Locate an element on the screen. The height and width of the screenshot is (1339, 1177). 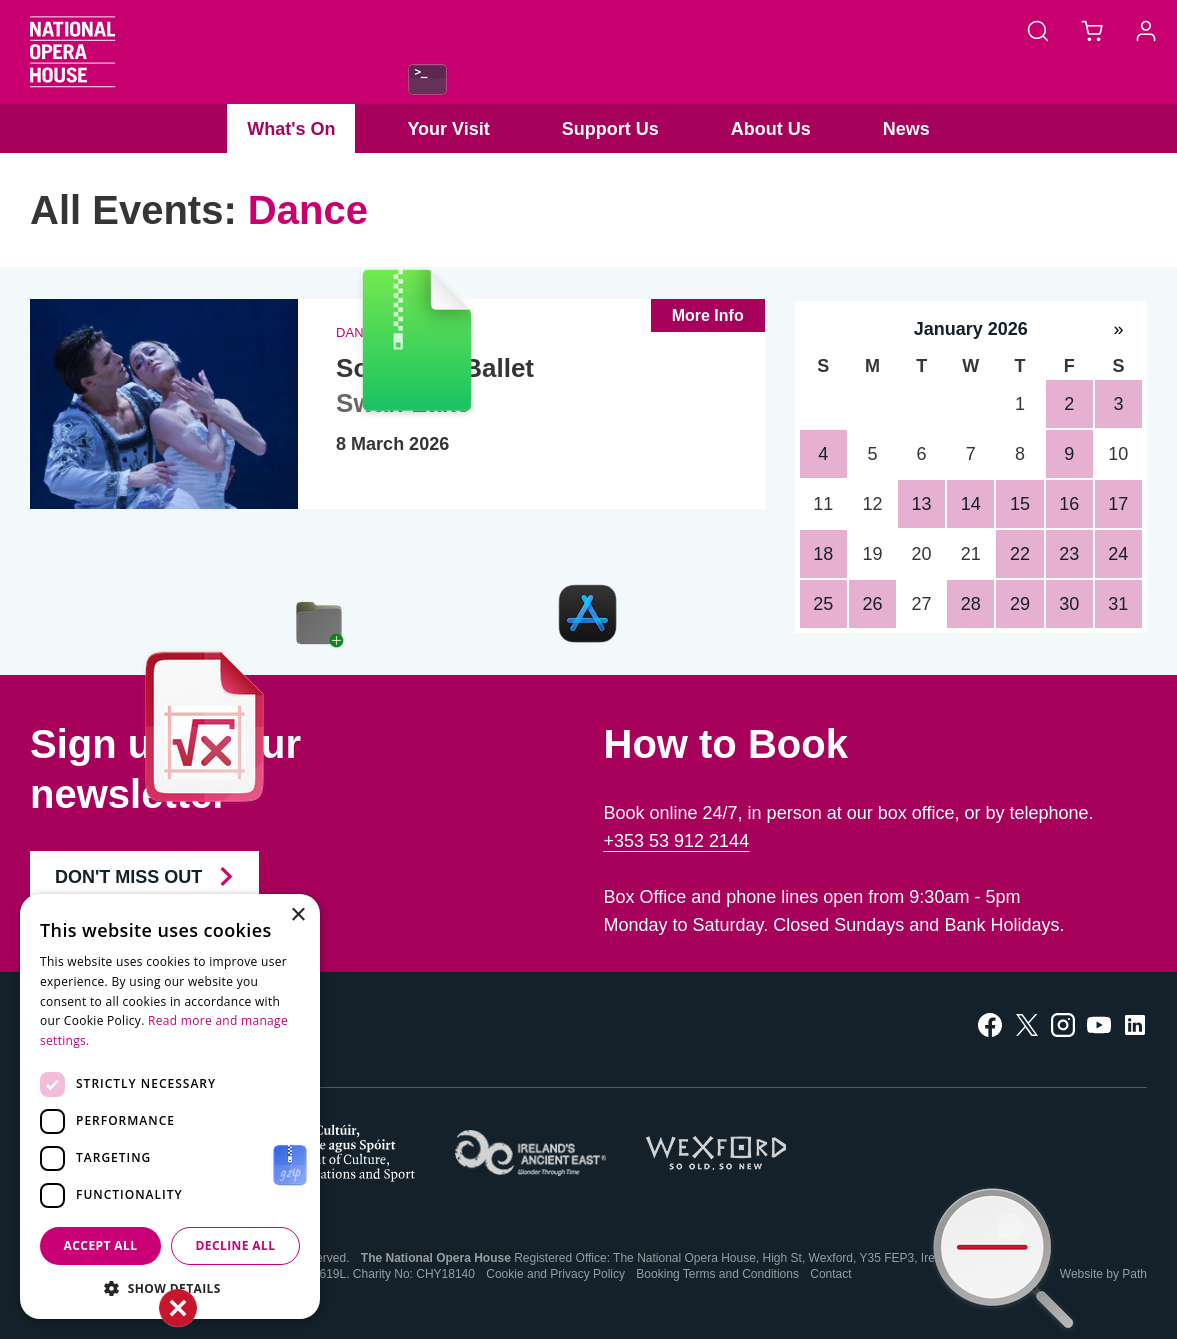
open terminal application is located at coordinates (427, 79).